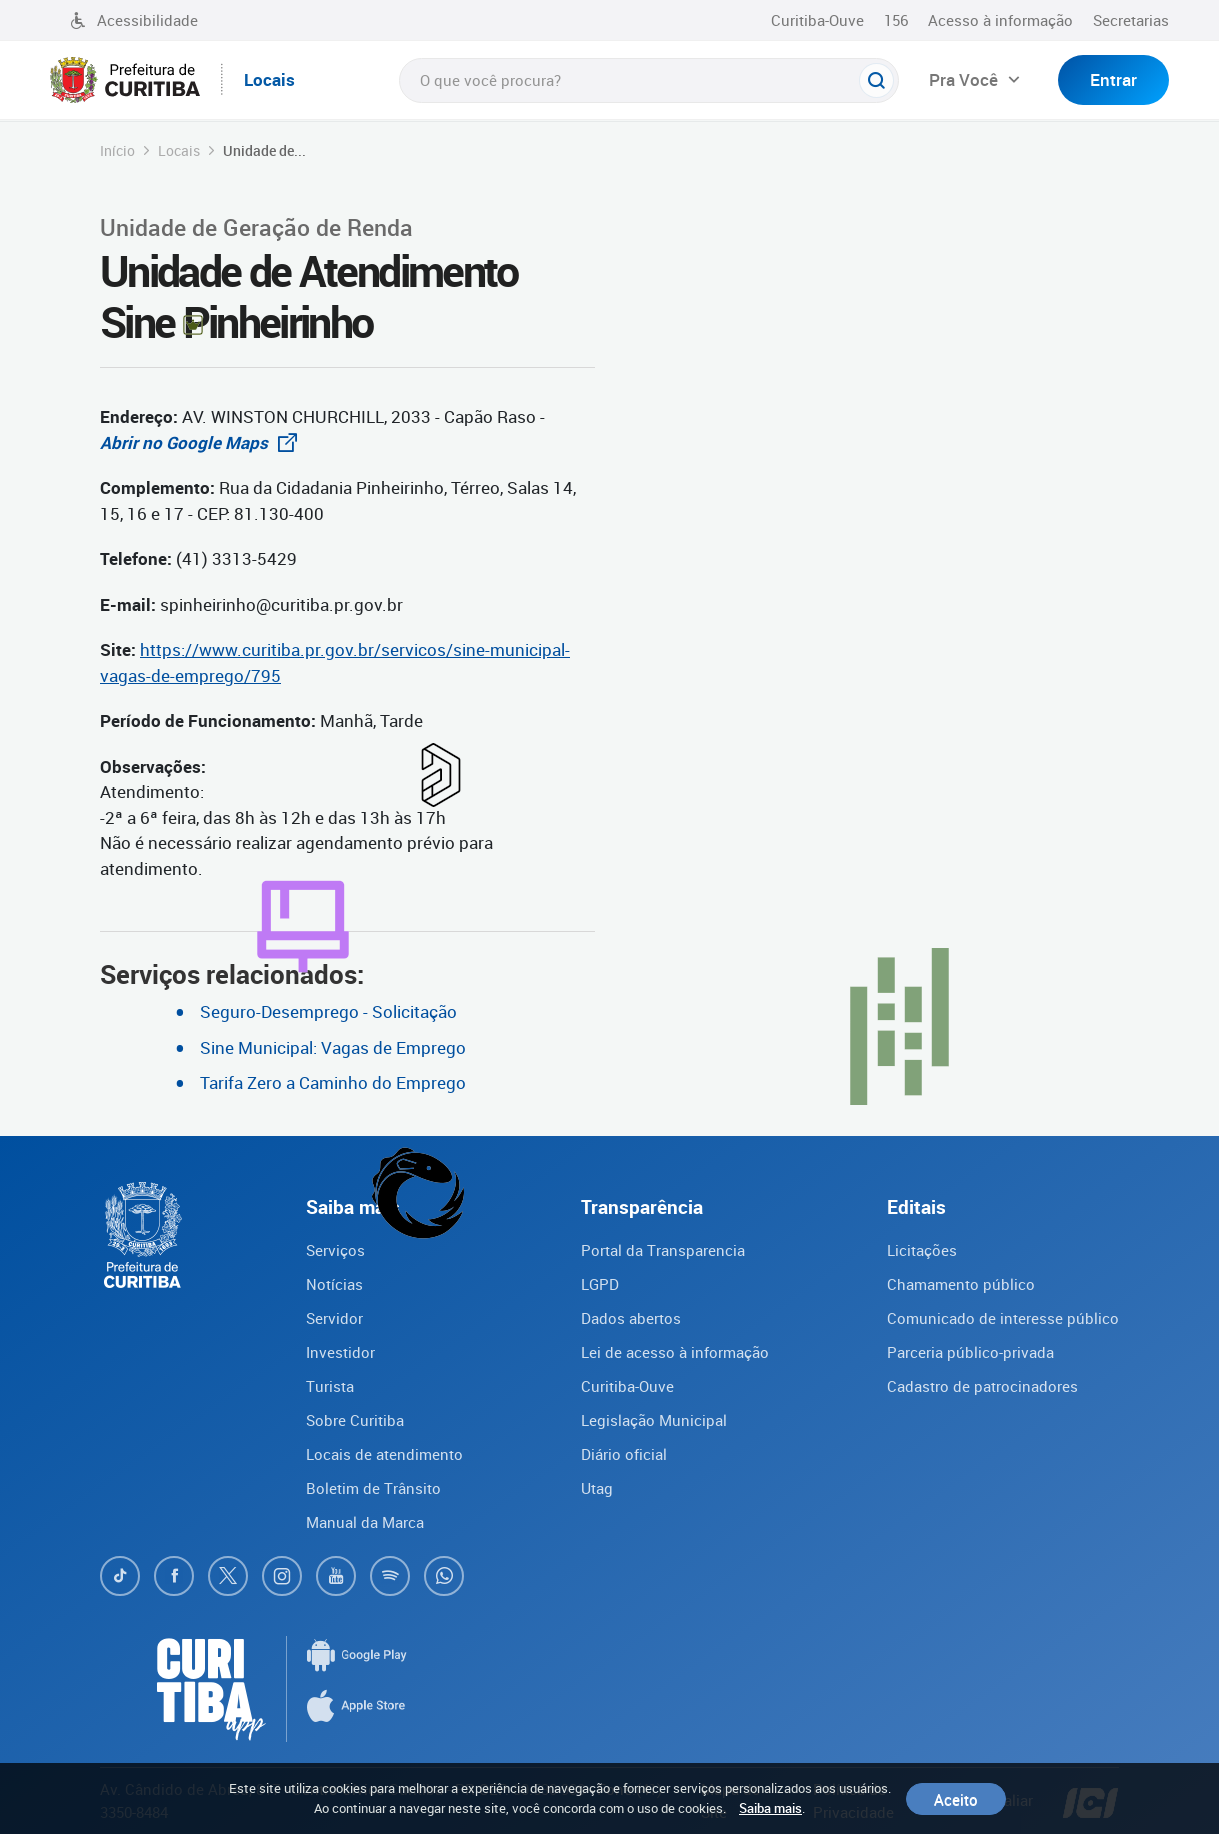 This screenshot has height=1834, width=1219. What do you see at coordinates (303, 922) in the screenshot?
I see `access brush or painting tools` at bounding box center [303, 922].